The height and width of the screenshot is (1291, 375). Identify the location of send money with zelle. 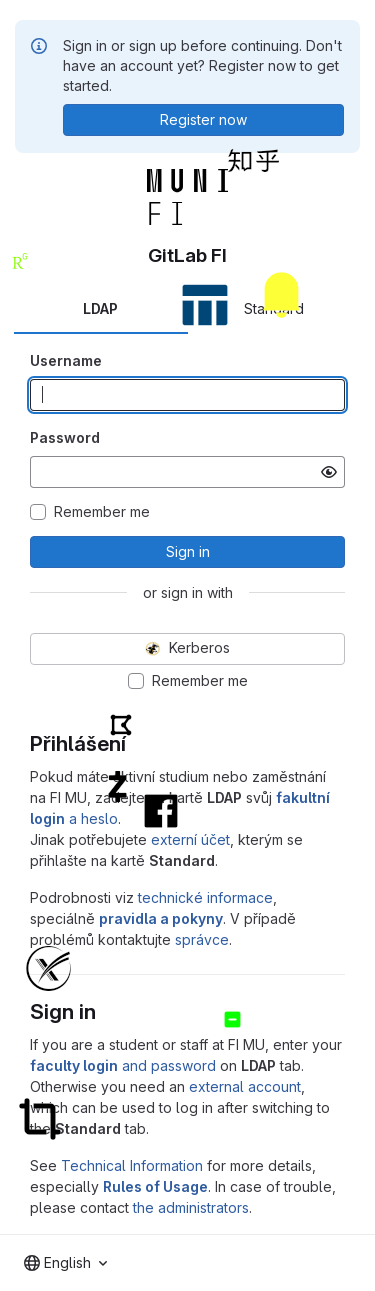
(117, 786).